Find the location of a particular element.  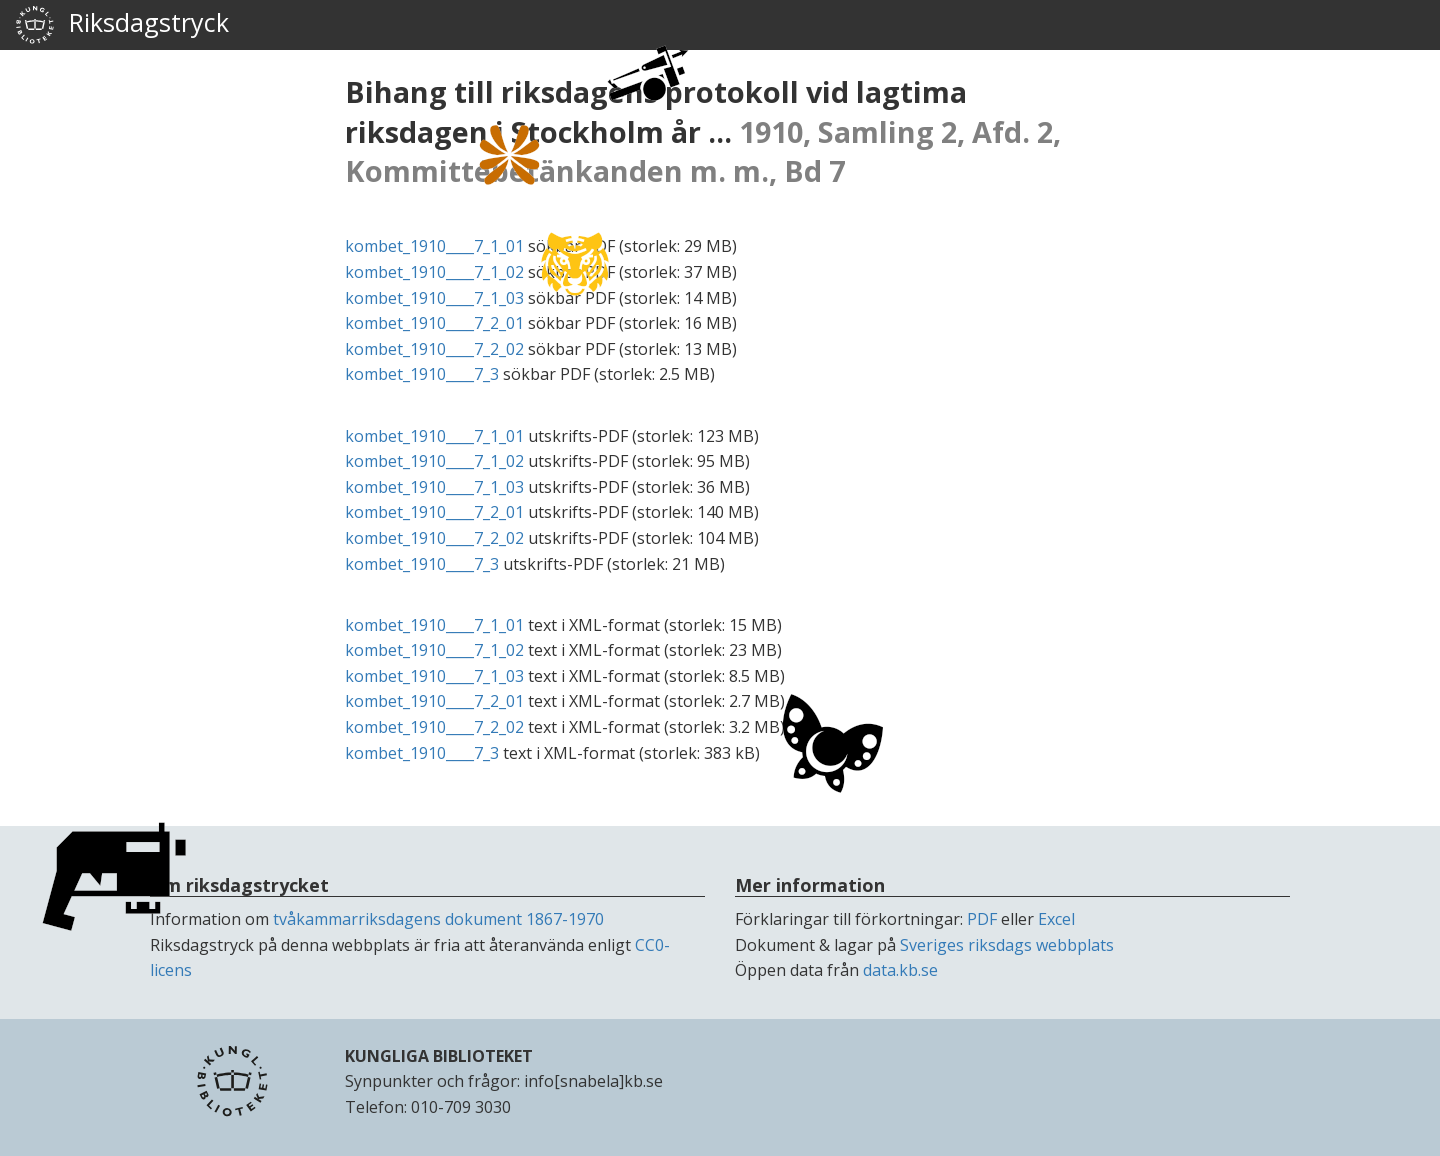

select tiger character or avatar is located at coordinates (575, 265).